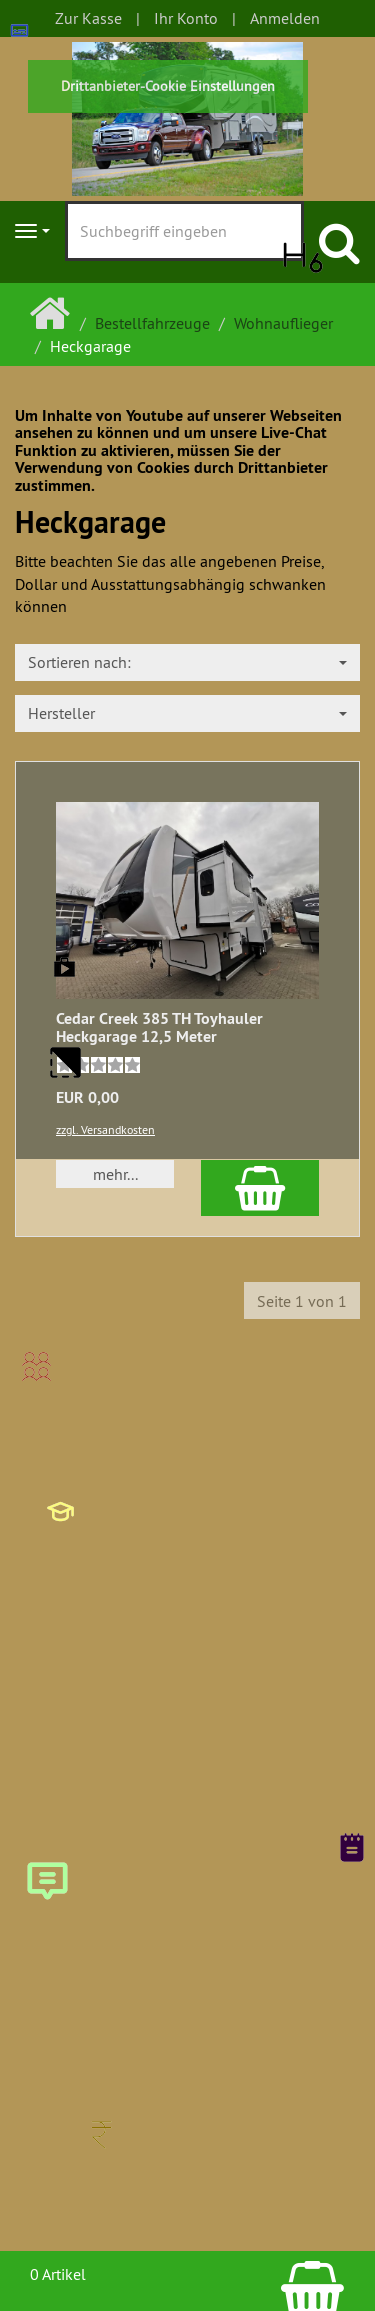 Image resolution: width=375 pixels, height=2311 pixels. What do you see at coordinates (100, 2134) in the screenshot?
I see `view price in Indian rupees` at bounding box center [100, 2134].